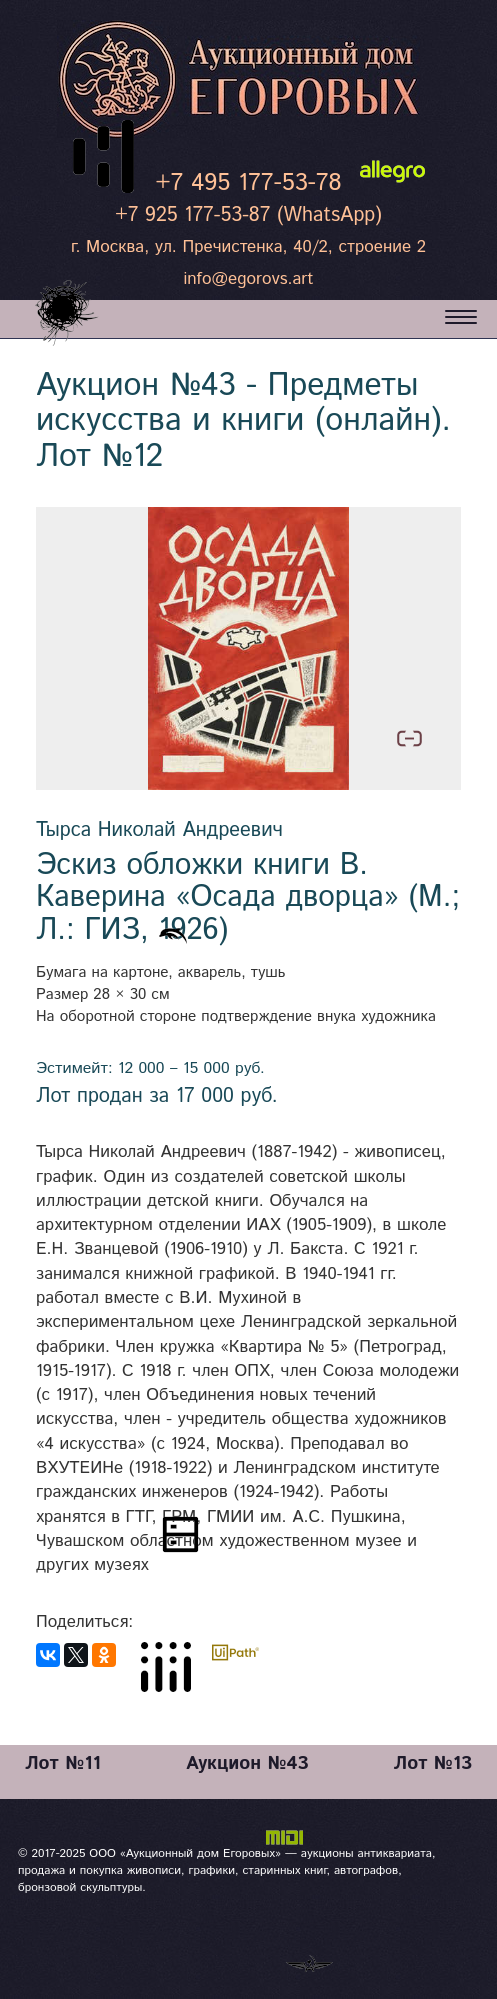 The height and width of the screenshot is (1999, 497). Describe the element at coordinates (309, 1963) in the screenshot. I see `aeroflot airline logo` at that location.